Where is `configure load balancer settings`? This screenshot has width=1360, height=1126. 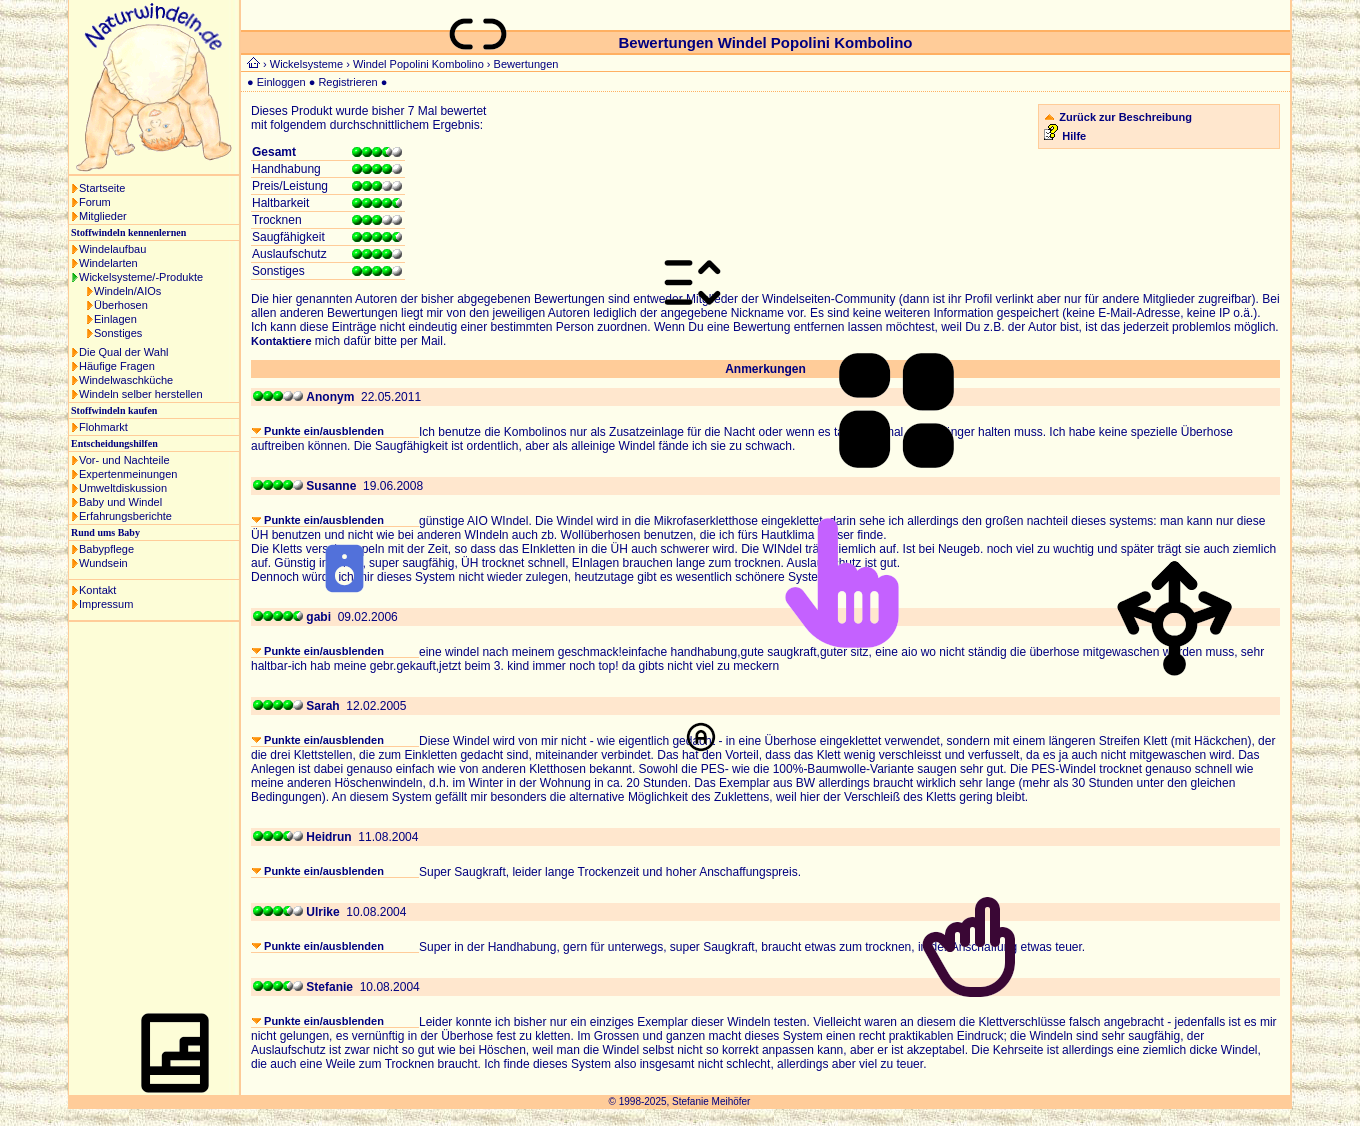
configure load balancer settings is located at coordinates (1174, 618).